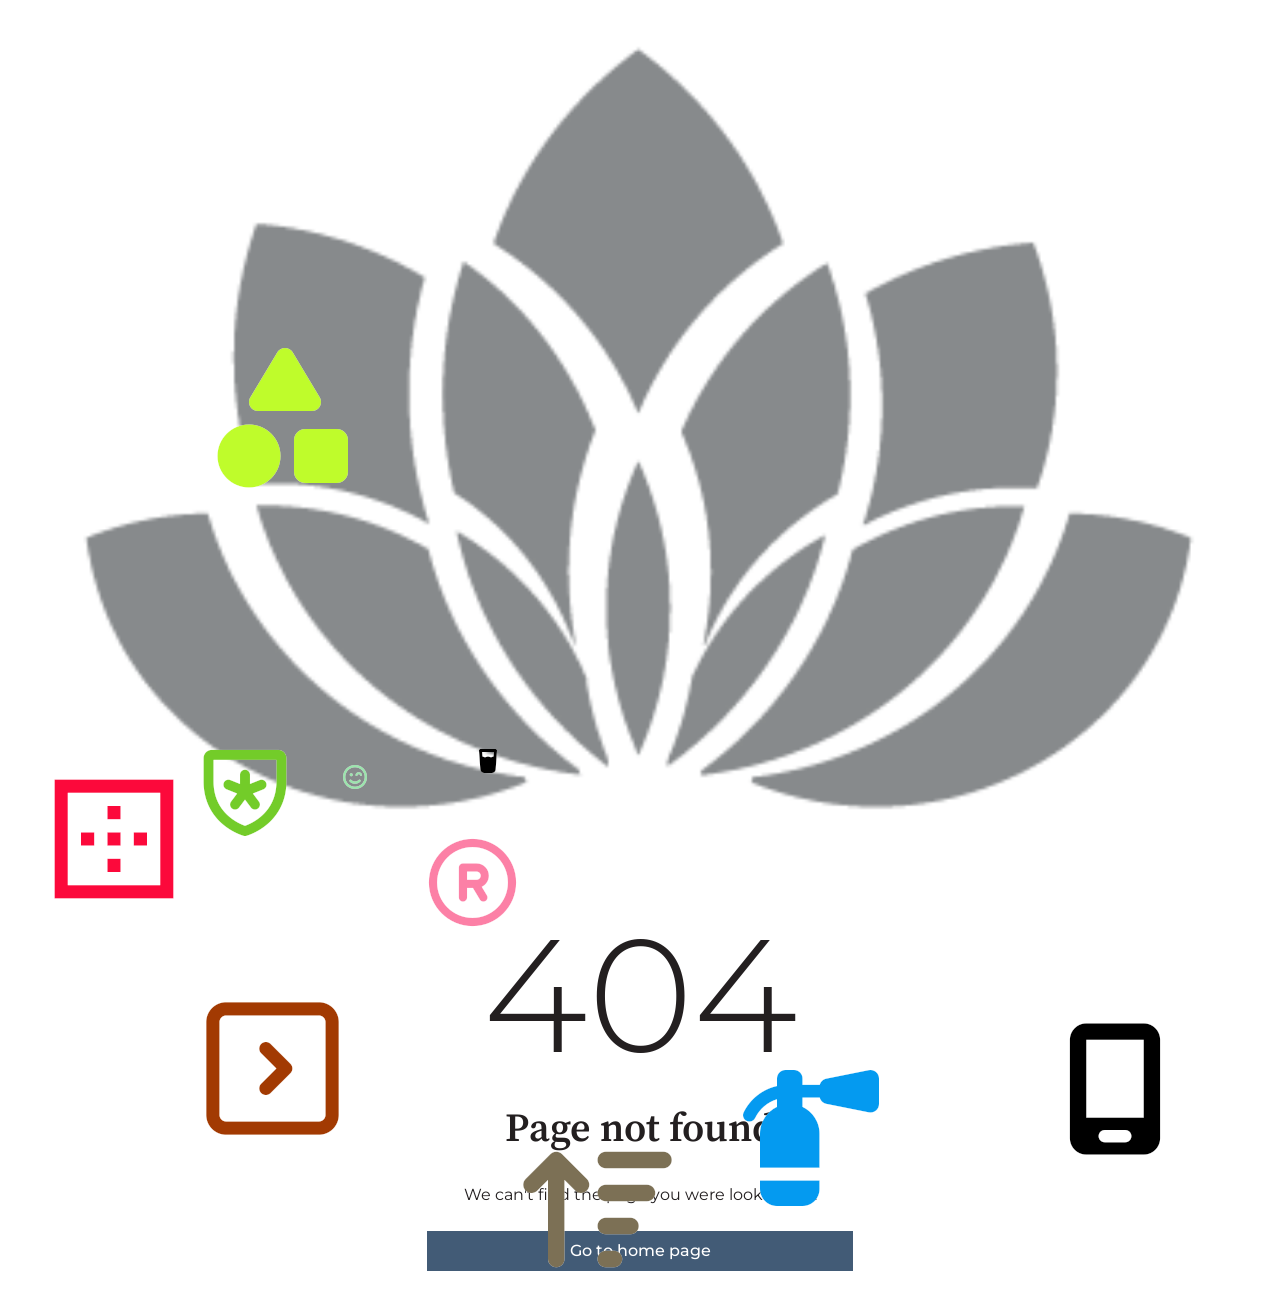 The width and height of the screenshot is (1280, 1303). What do you see at coordinates (1115, 1089) in the screenshot?
I see `switch to mobile view` at bounding box center [1115, 1089].